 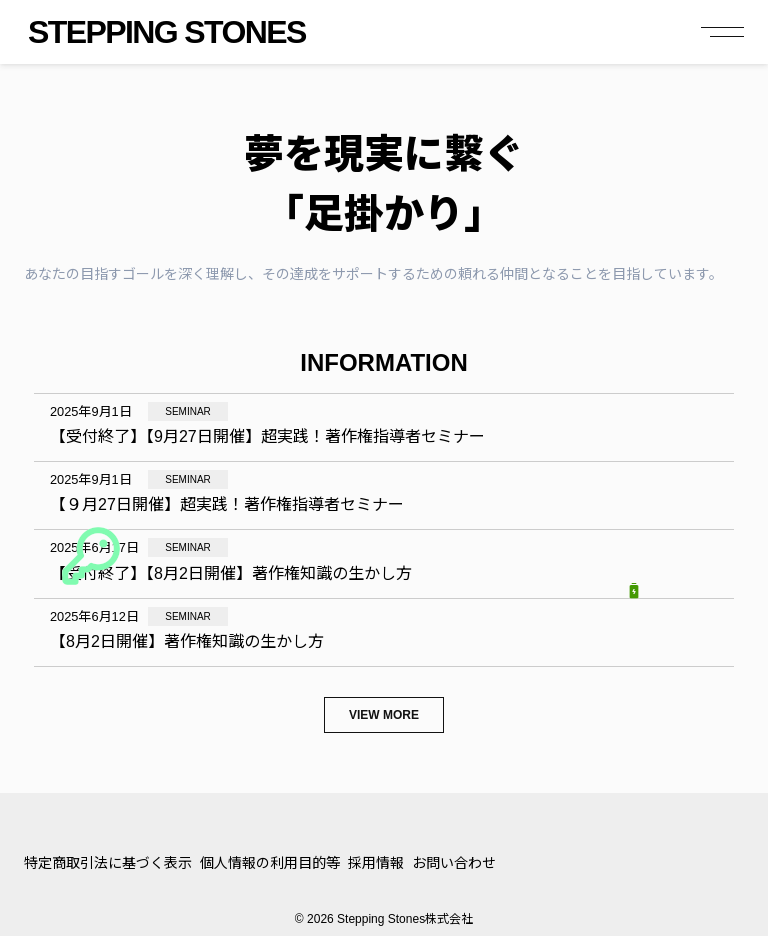 What do you see at coordinates (90, 557) in the screenshot?
I see `access security or password settings` at bounding box center [90, 557].